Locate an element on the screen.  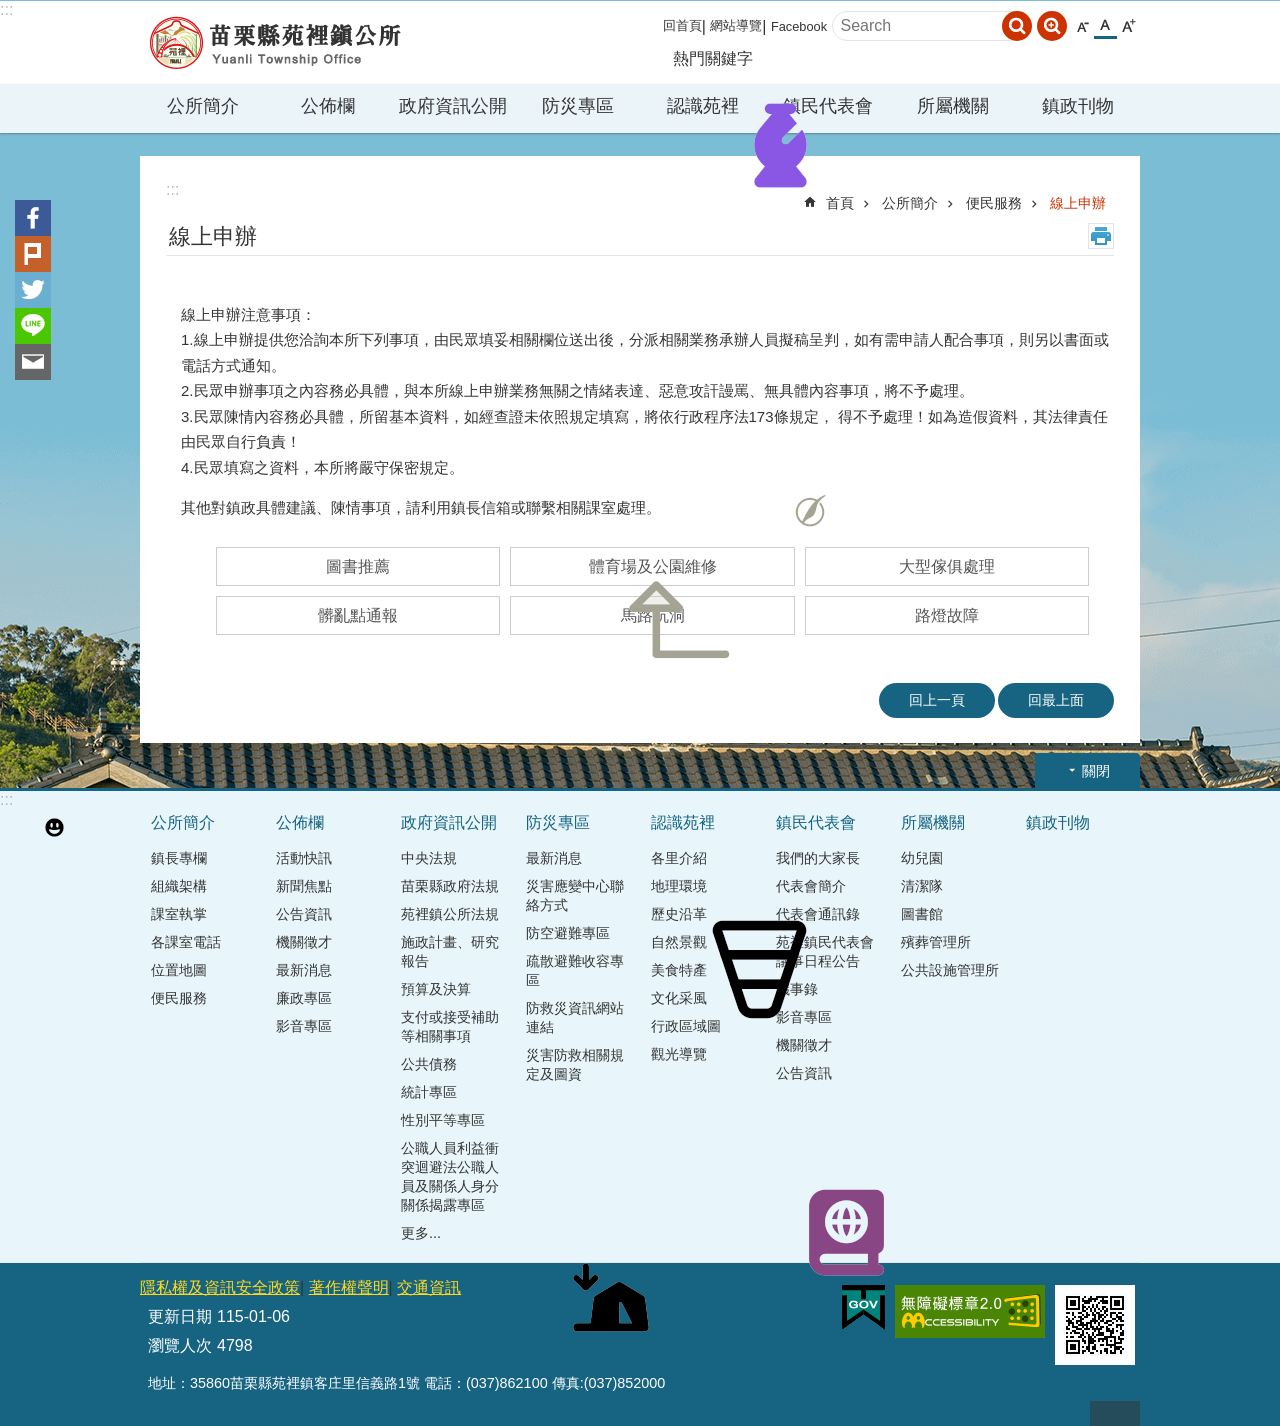
access world atlas or geographic reference is located at coordinates (846, 1232).